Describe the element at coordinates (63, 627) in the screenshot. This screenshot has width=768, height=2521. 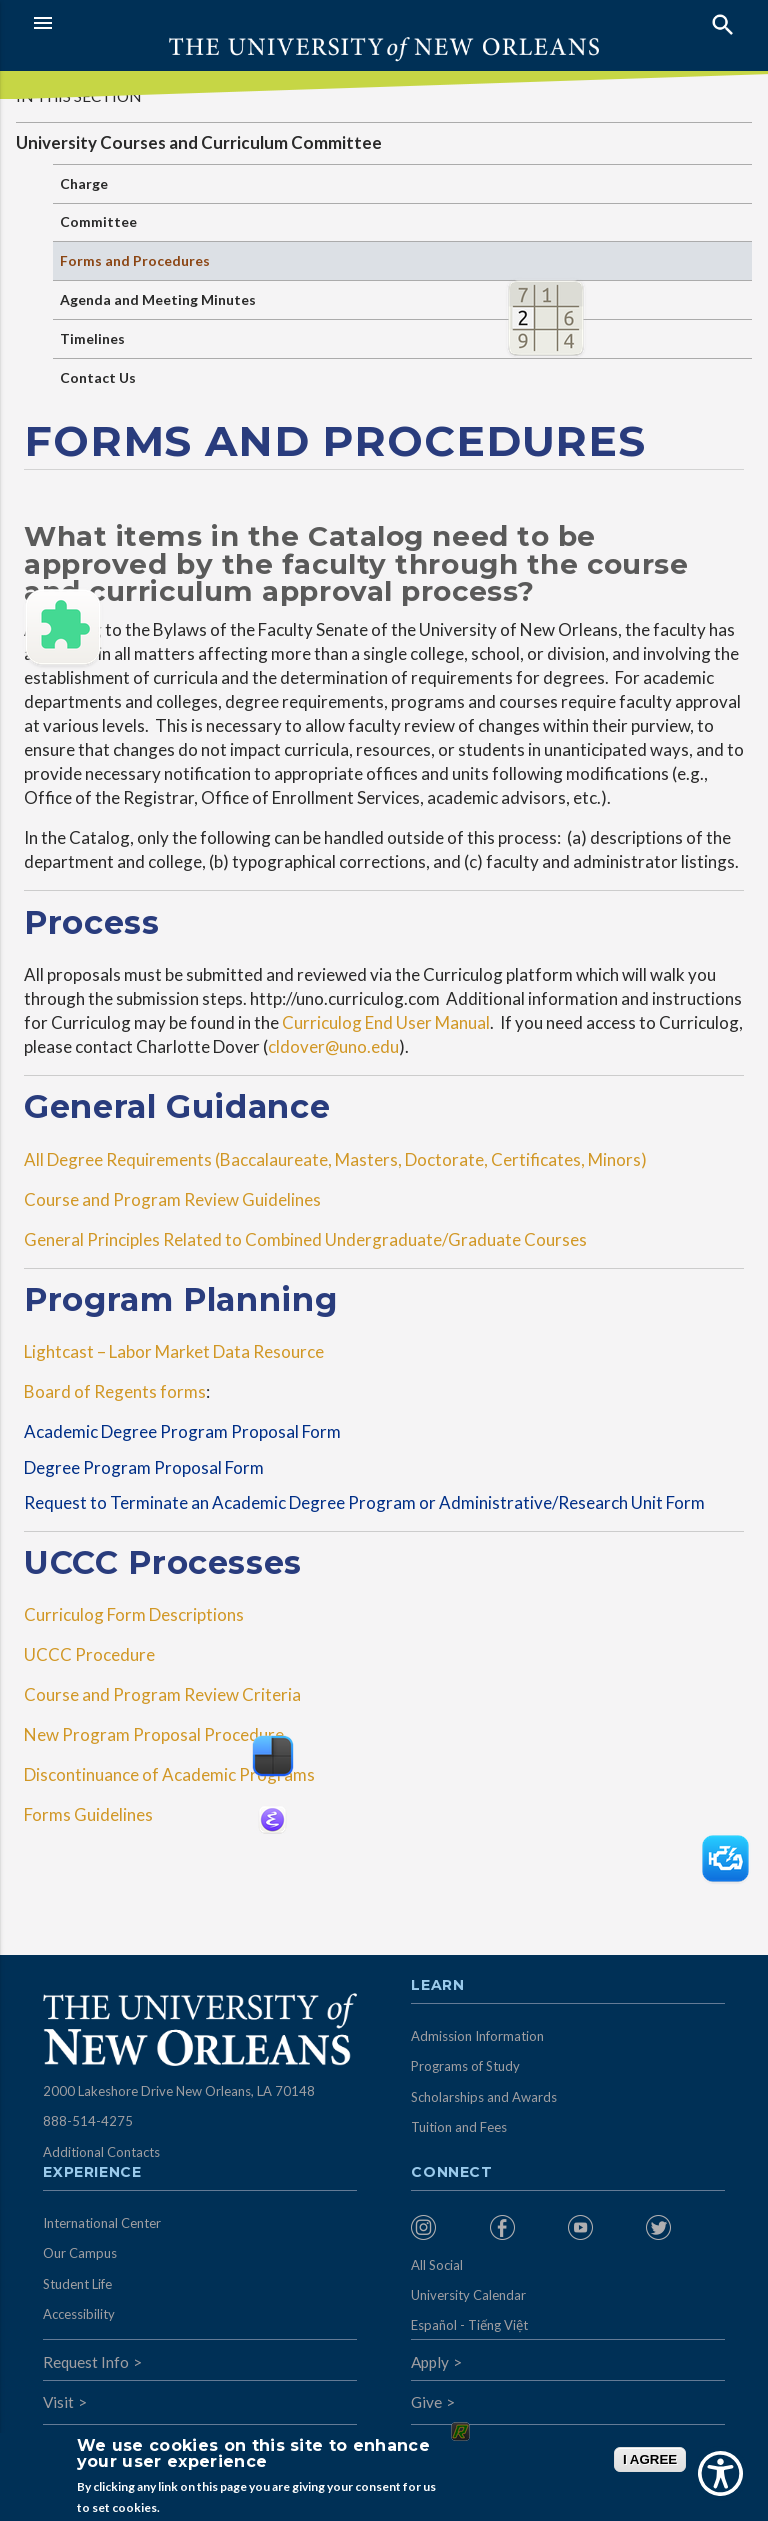
I see `open palapeli puzzle game` at that location.